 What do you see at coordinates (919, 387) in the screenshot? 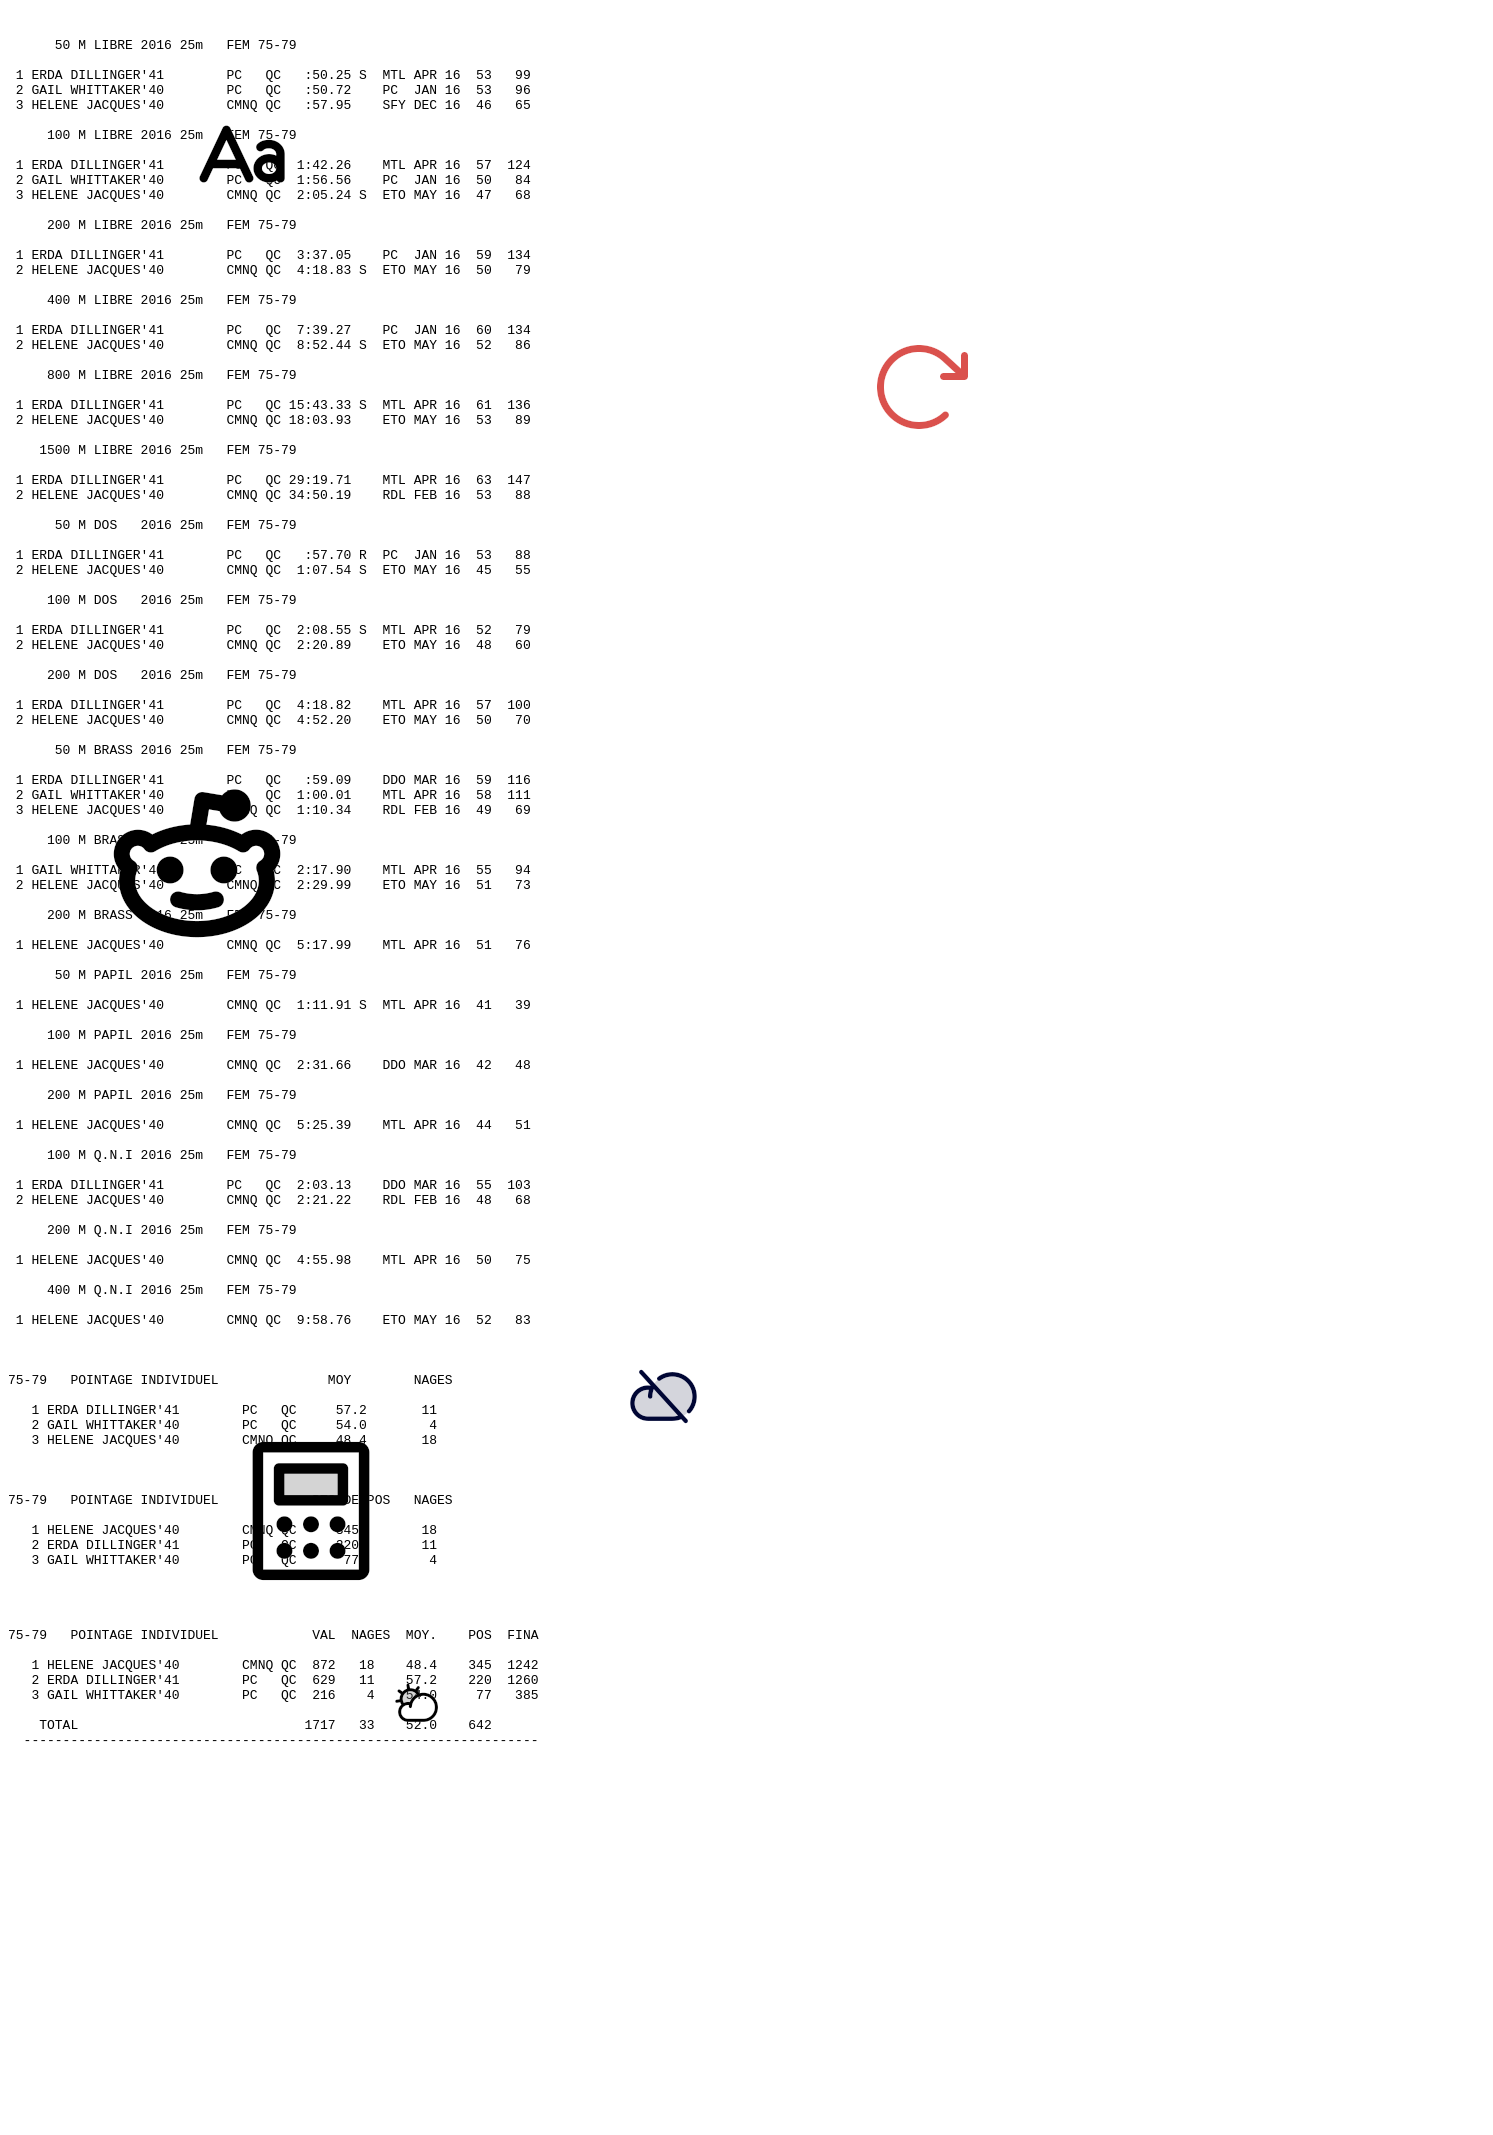
I see `refresh or reload content` at bounding box center [919, 387].